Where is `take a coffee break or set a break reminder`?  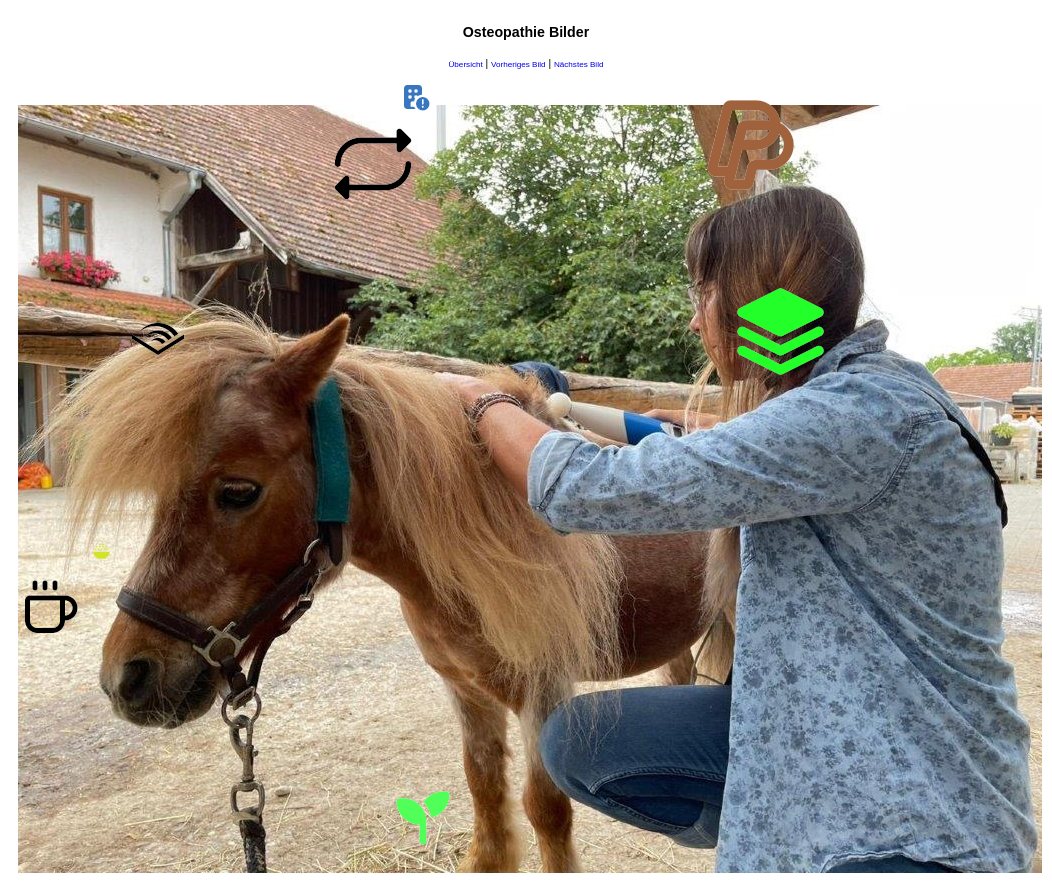
take a coffee break or set a break reminder is located at coordinates (50, 608).